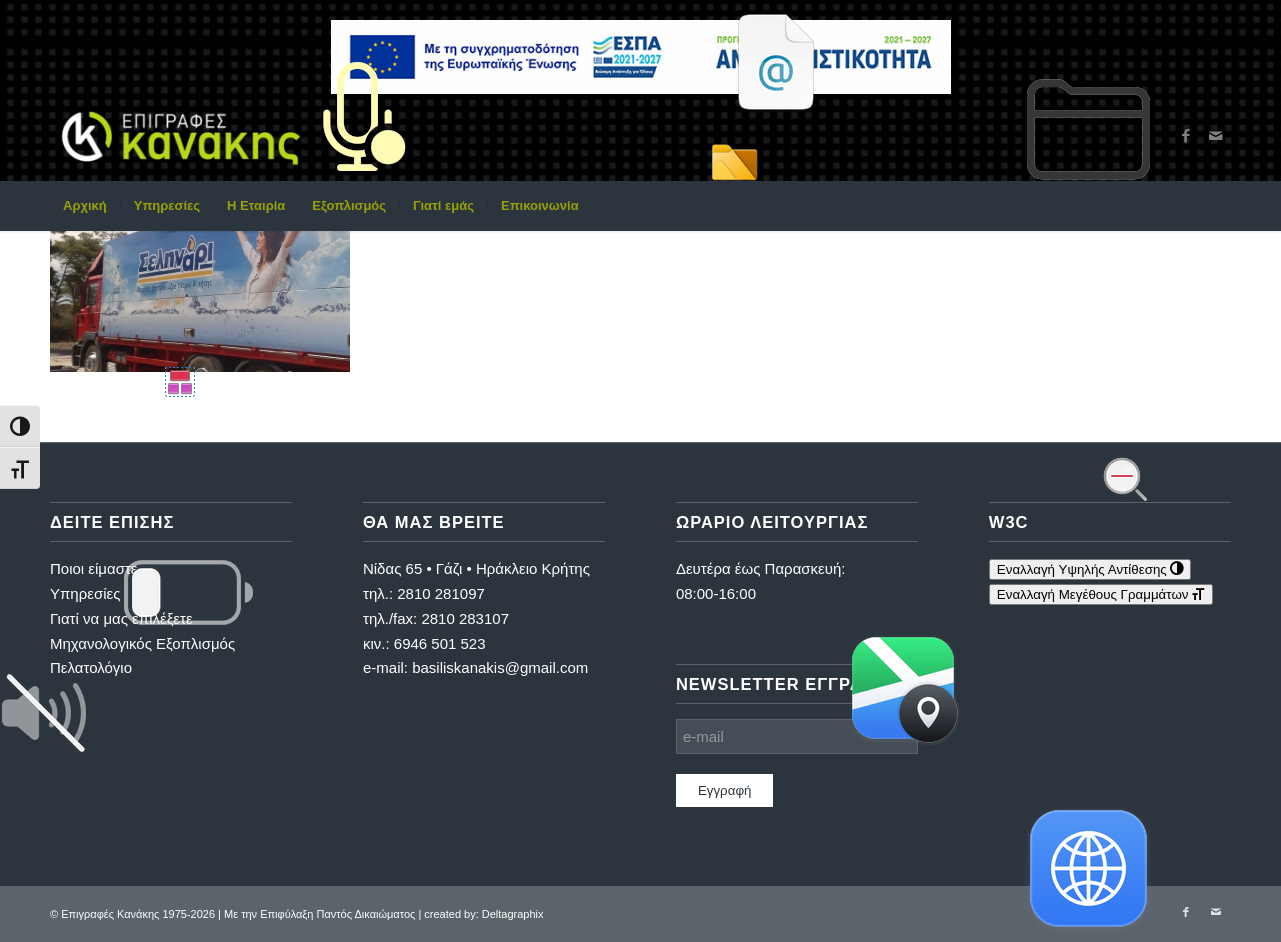 The height and width of the screenshot is (942, 1281). What do you see at coordinates (734, 163) in the screenshot?
I see `open files folder` at bounding box center [734, 163].